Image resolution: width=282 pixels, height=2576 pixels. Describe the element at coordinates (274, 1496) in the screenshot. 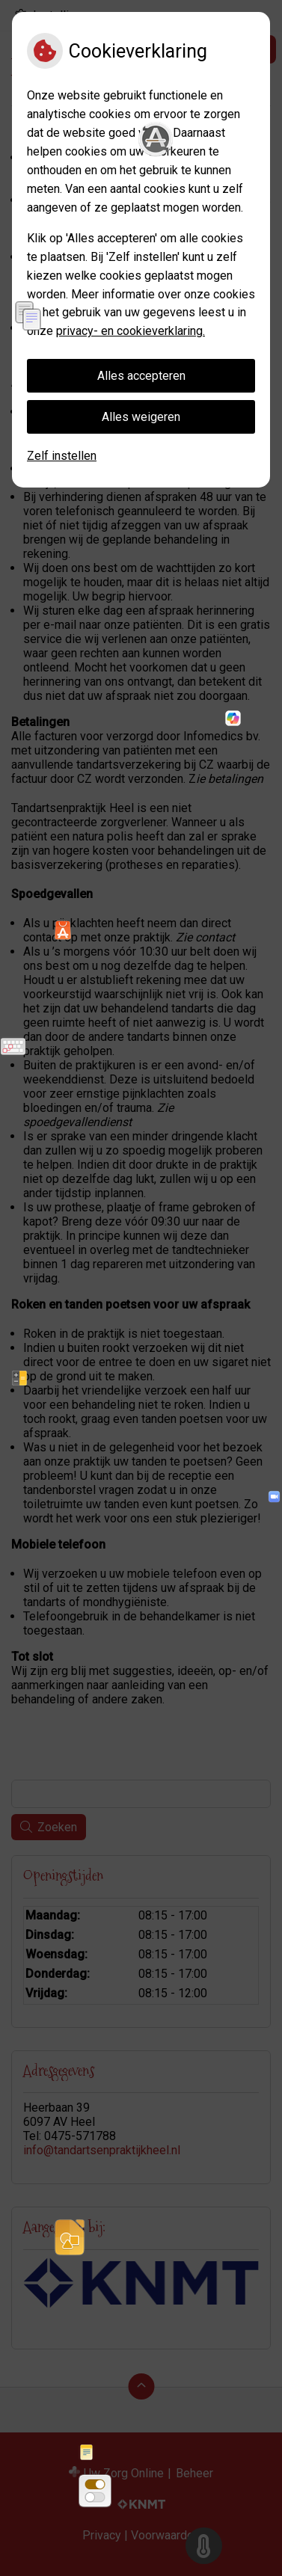

I see `open zoom video conferencing app` at that location.